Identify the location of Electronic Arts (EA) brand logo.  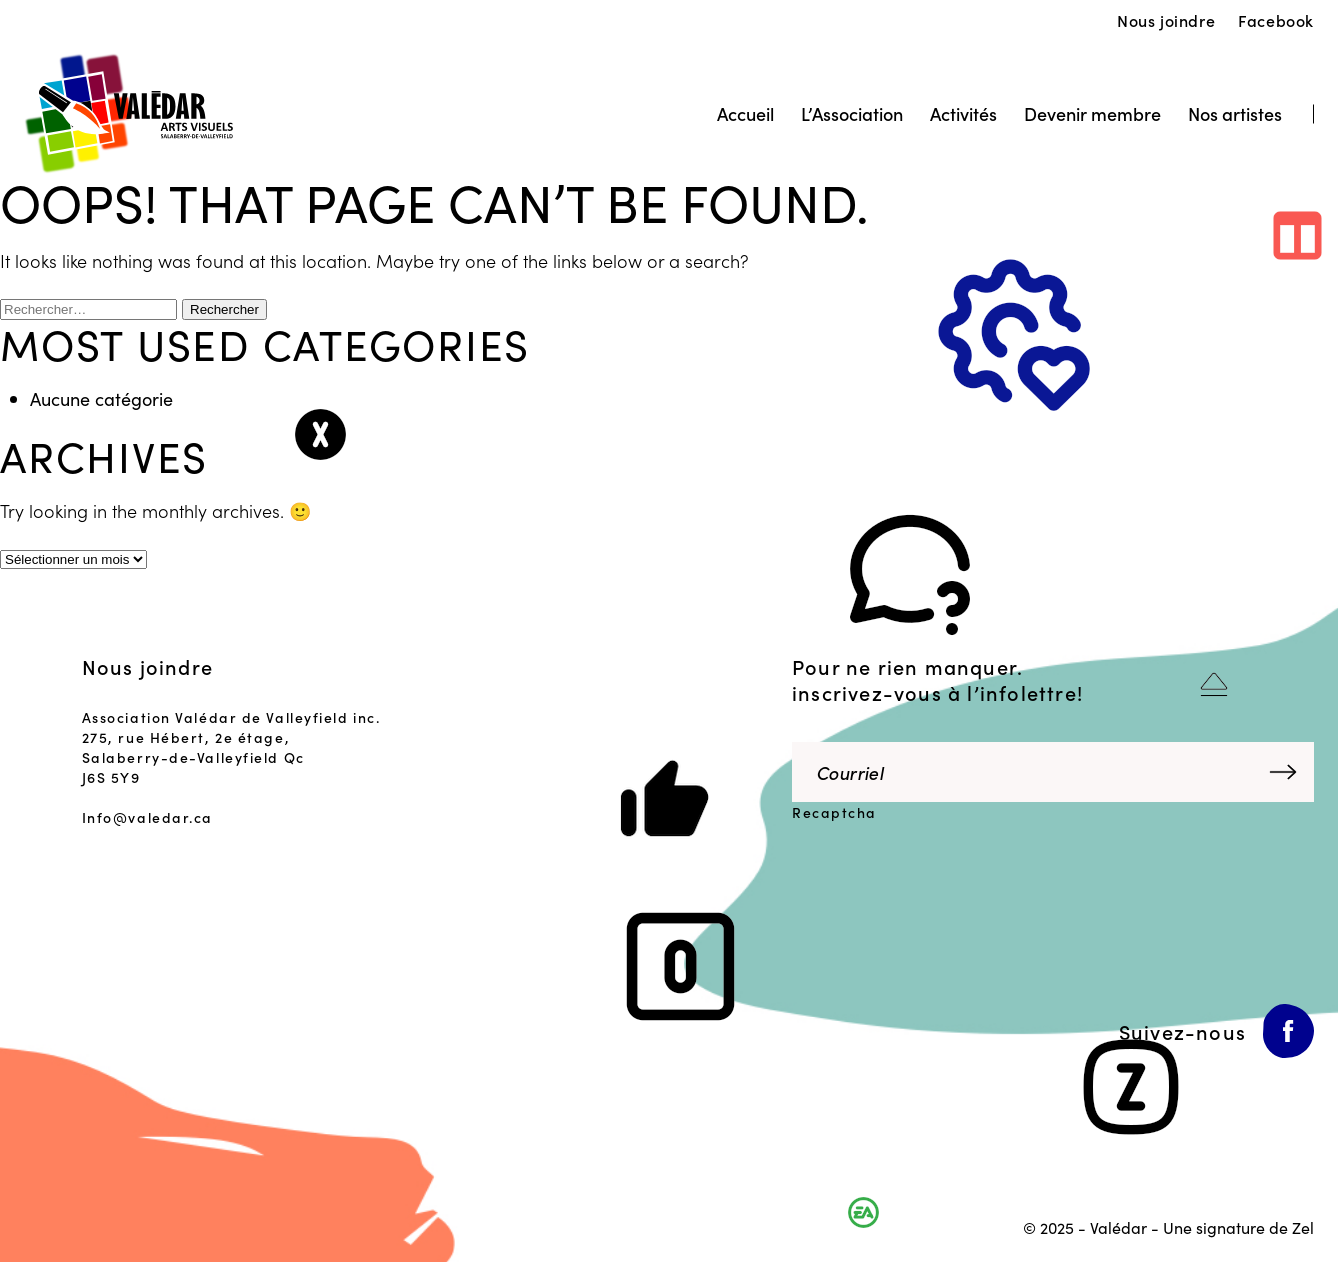
(863, 1212).